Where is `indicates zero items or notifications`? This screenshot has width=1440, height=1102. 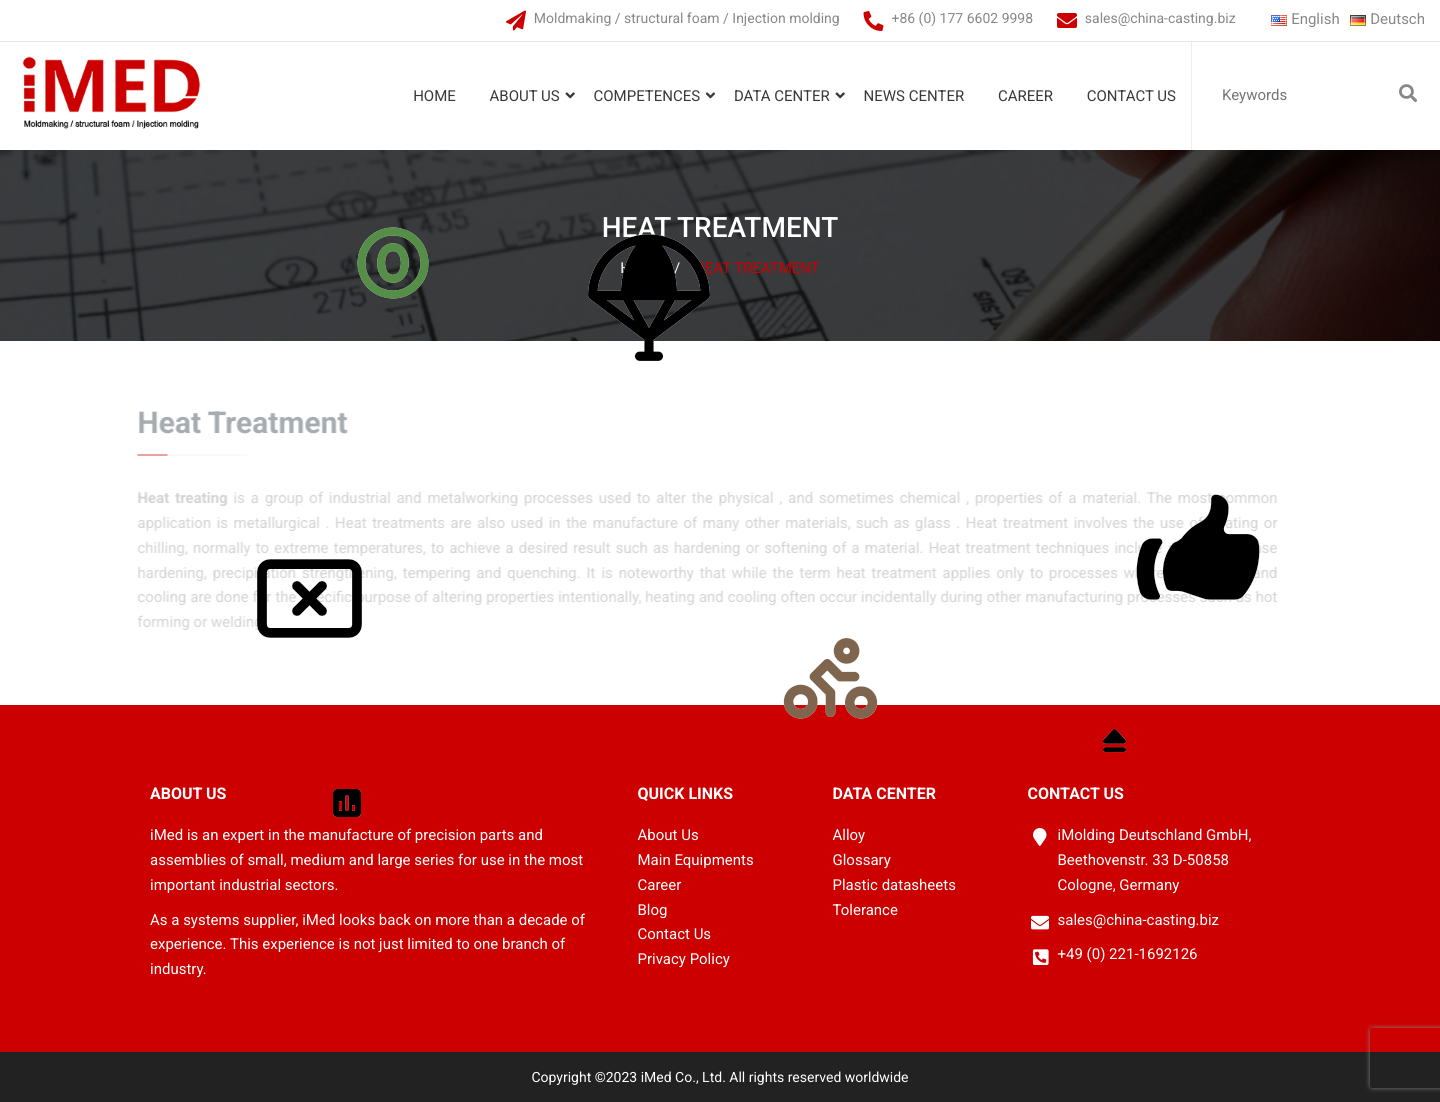
indicates zero items or notifications is located at coordinates (393, 263).